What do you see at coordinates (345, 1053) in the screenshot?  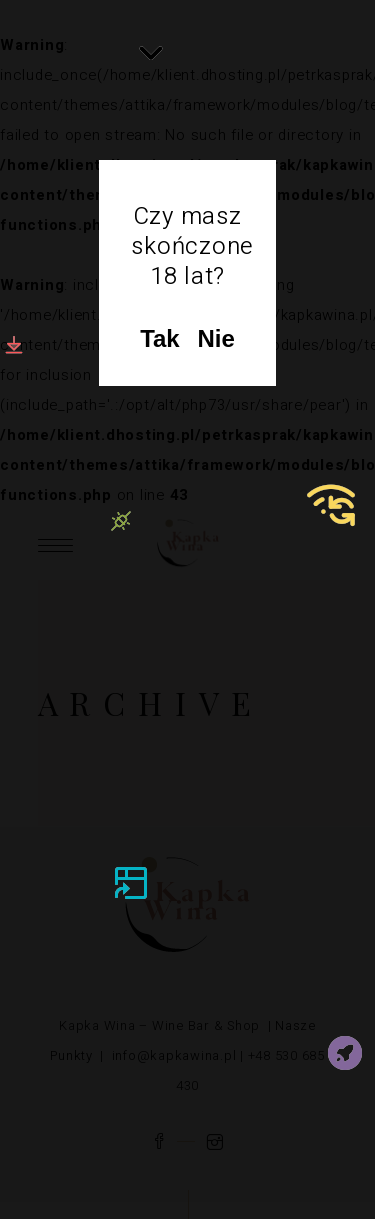 I see `boost or promote a post in your feed` at bounding box center [345, 1053].